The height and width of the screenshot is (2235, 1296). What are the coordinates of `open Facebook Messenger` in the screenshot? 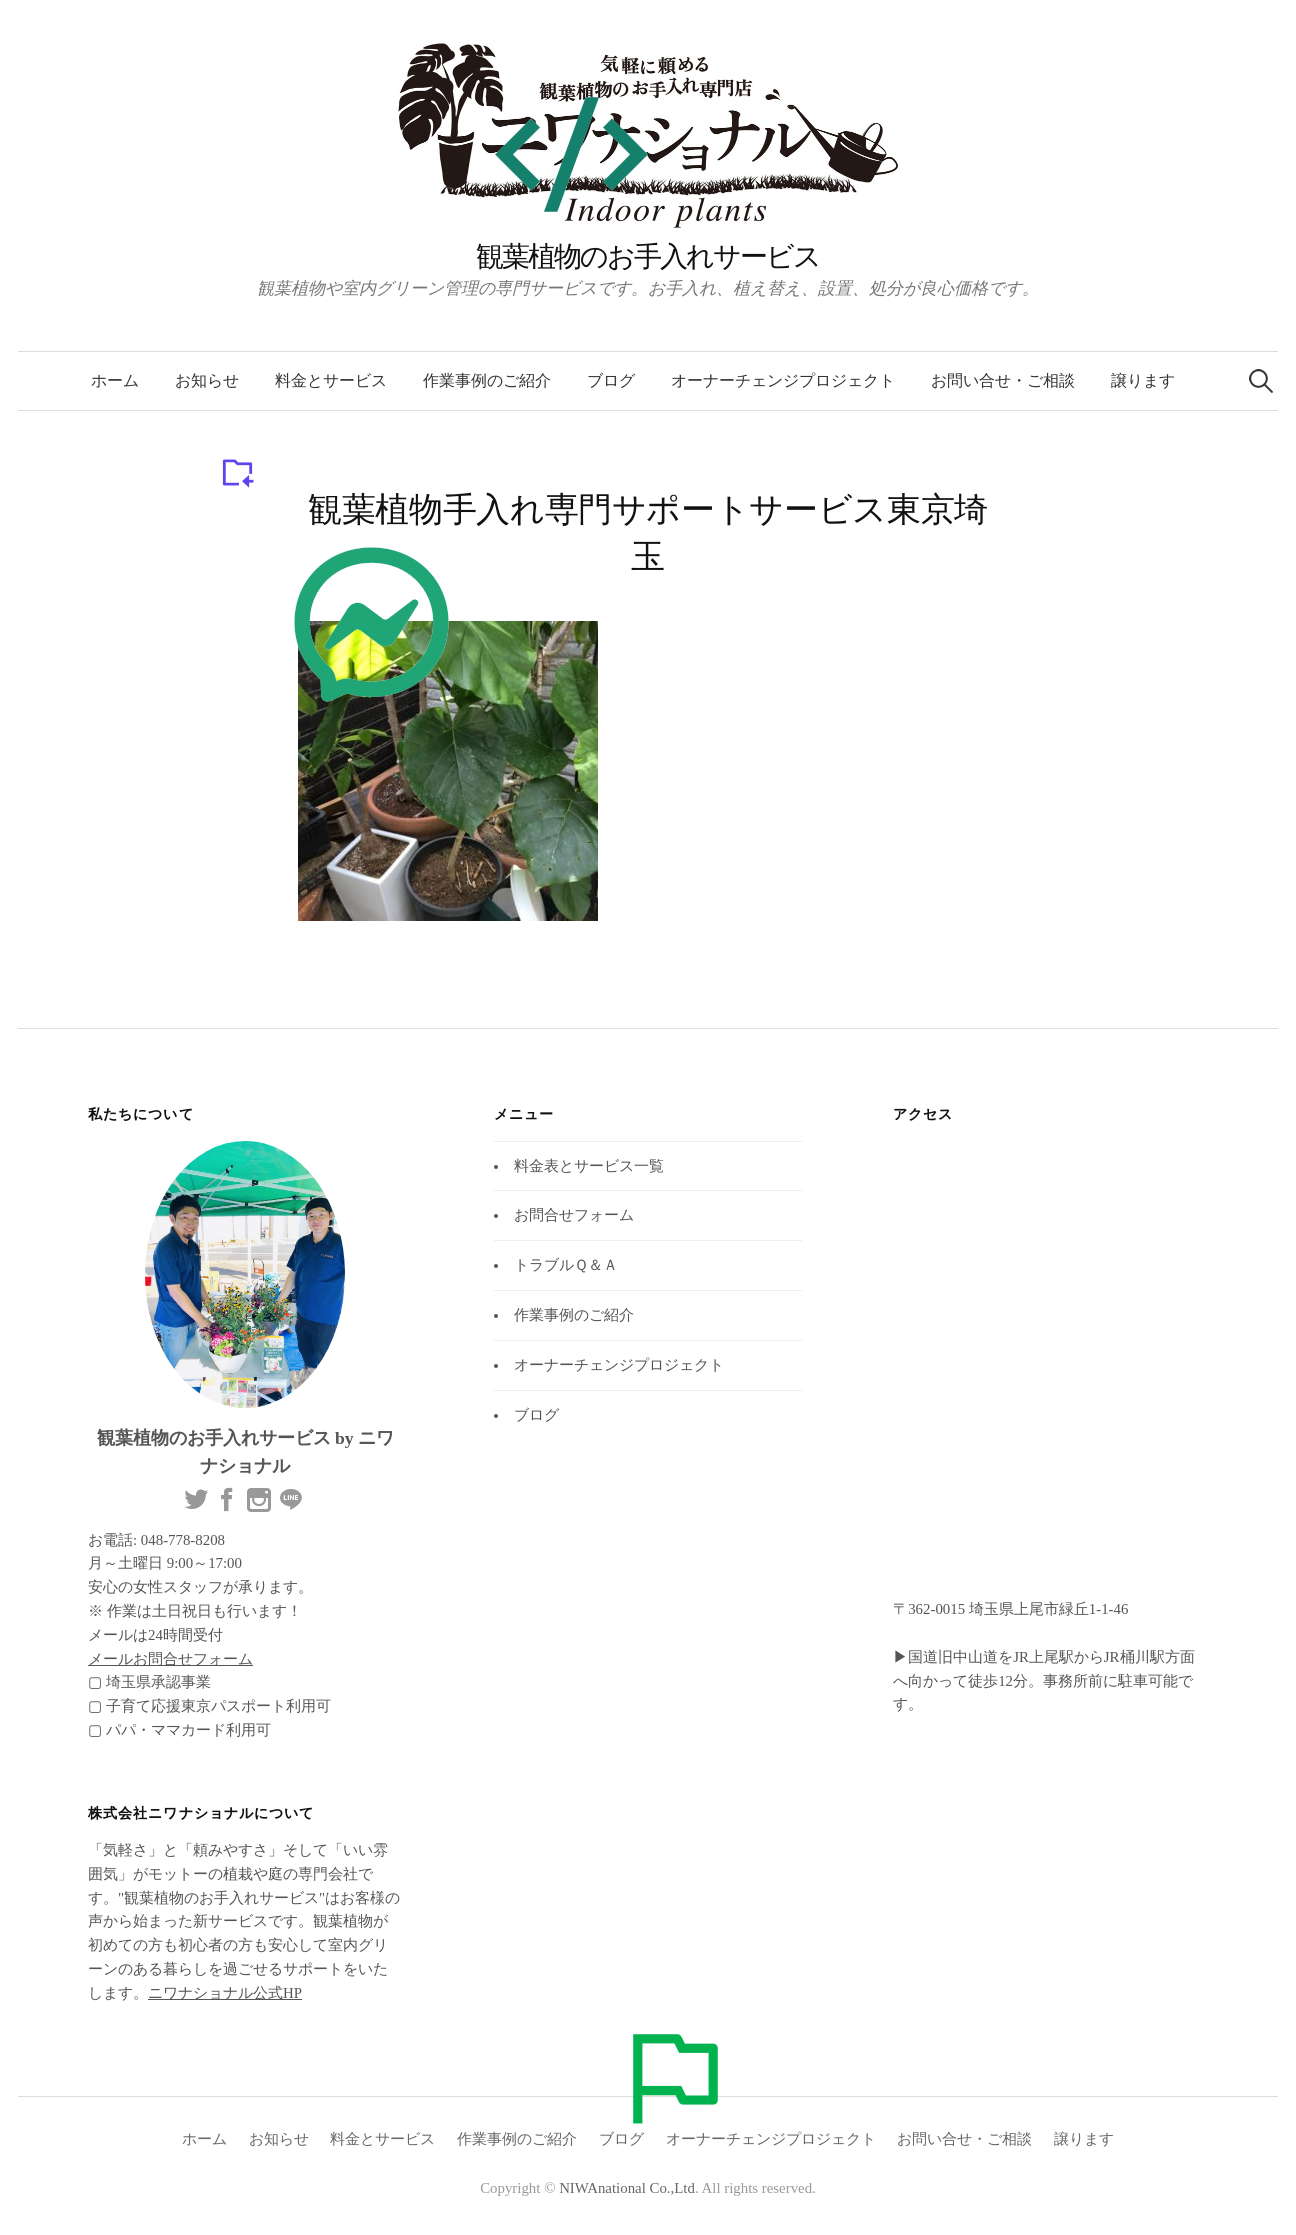 It's located at (371, 624).